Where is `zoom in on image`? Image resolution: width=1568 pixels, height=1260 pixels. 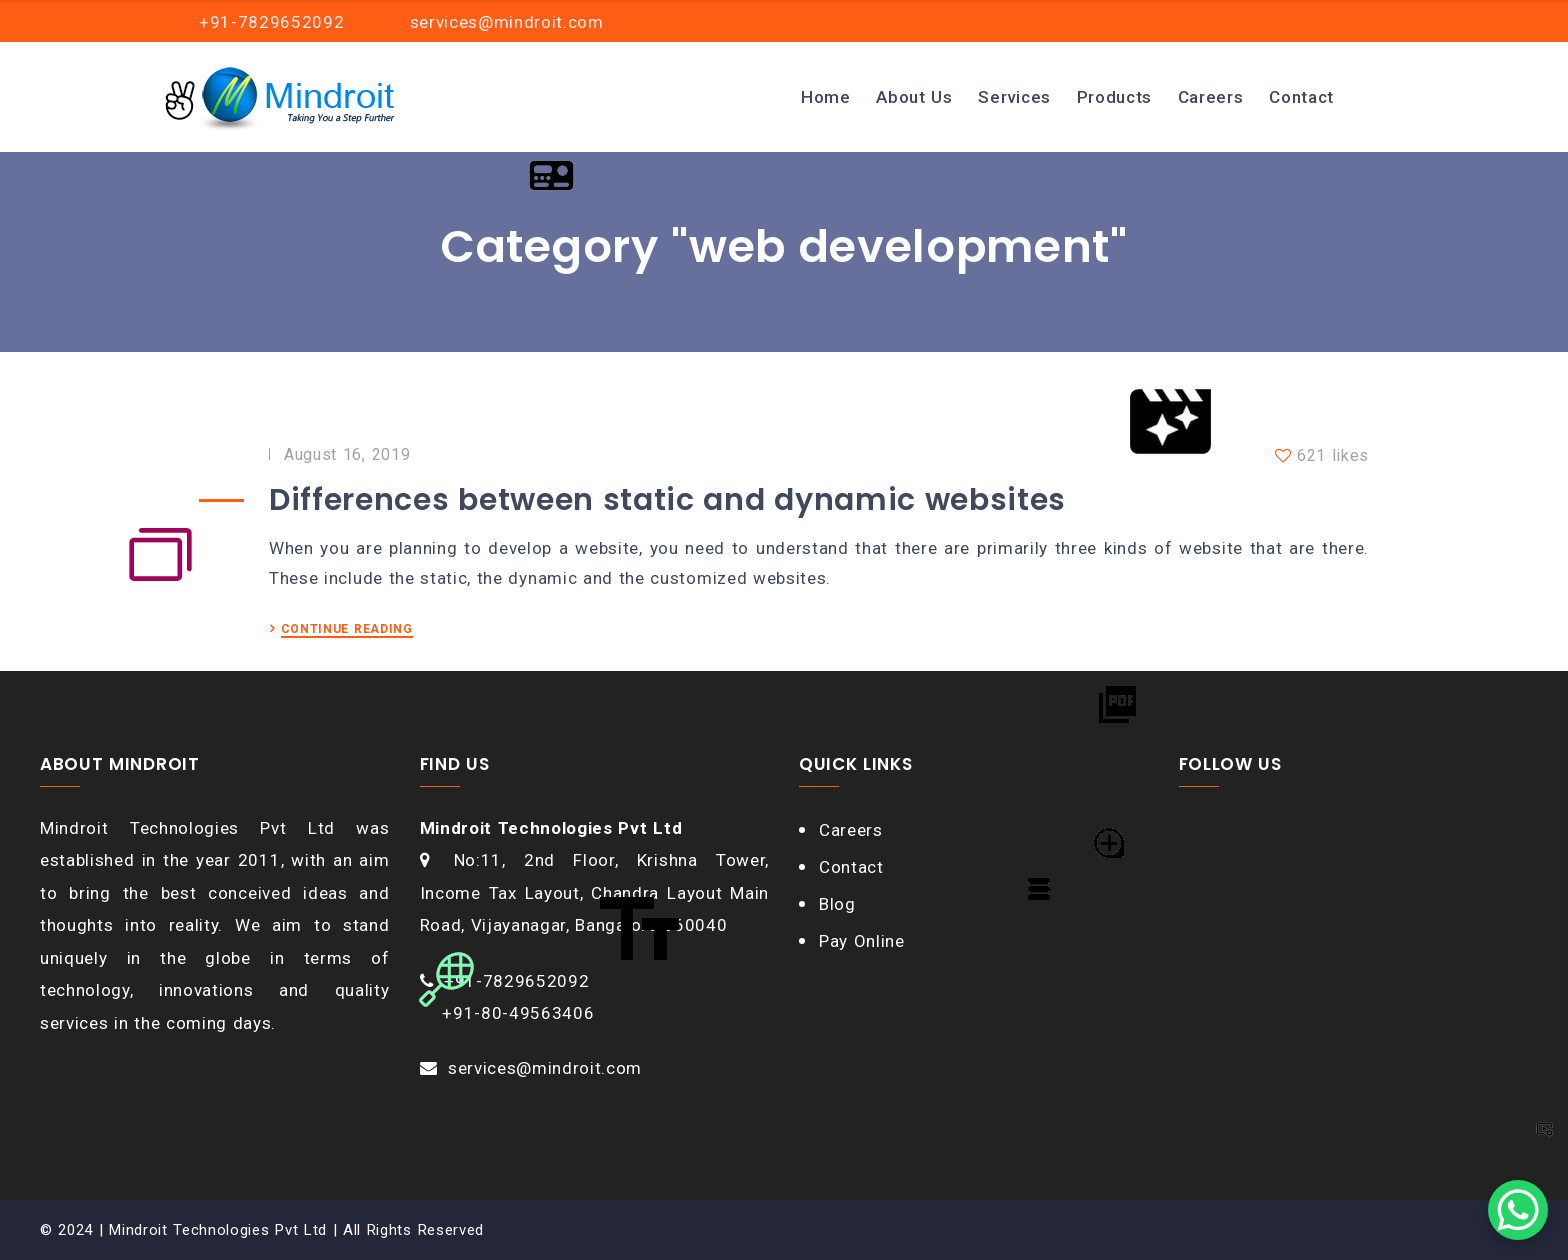 zoom in on image is located at coordinates (1109, 843).